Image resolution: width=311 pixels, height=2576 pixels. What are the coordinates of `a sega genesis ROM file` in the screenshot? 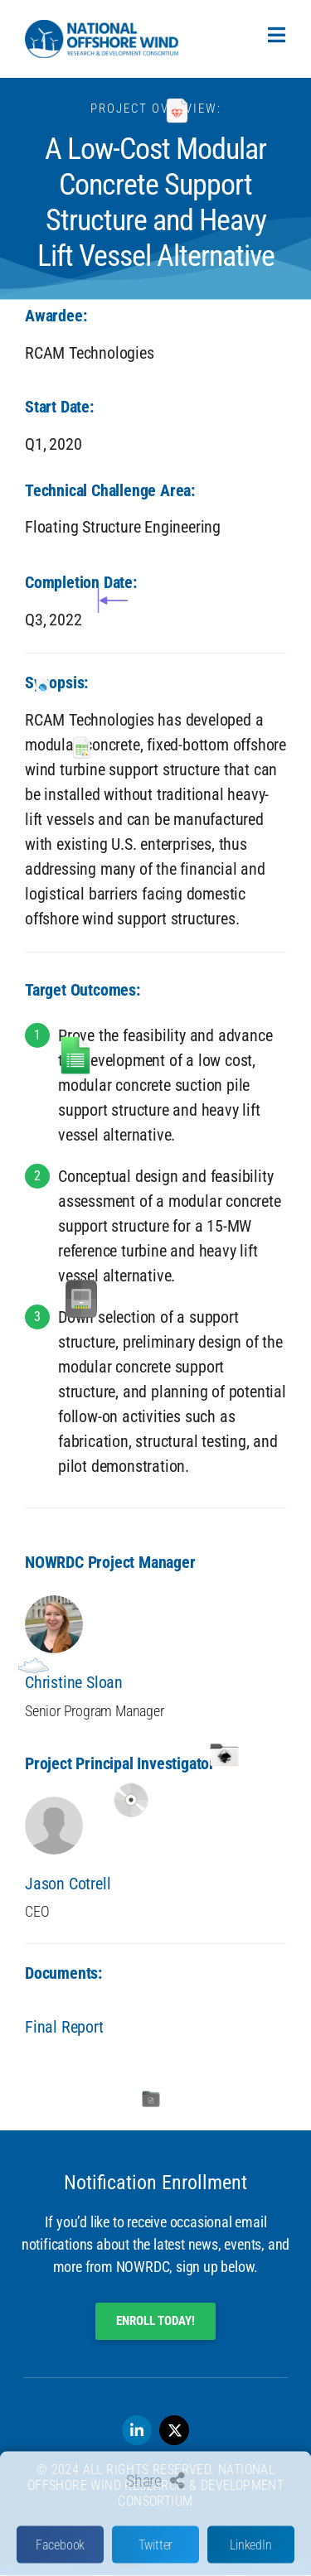 It's located at (81, 1299).